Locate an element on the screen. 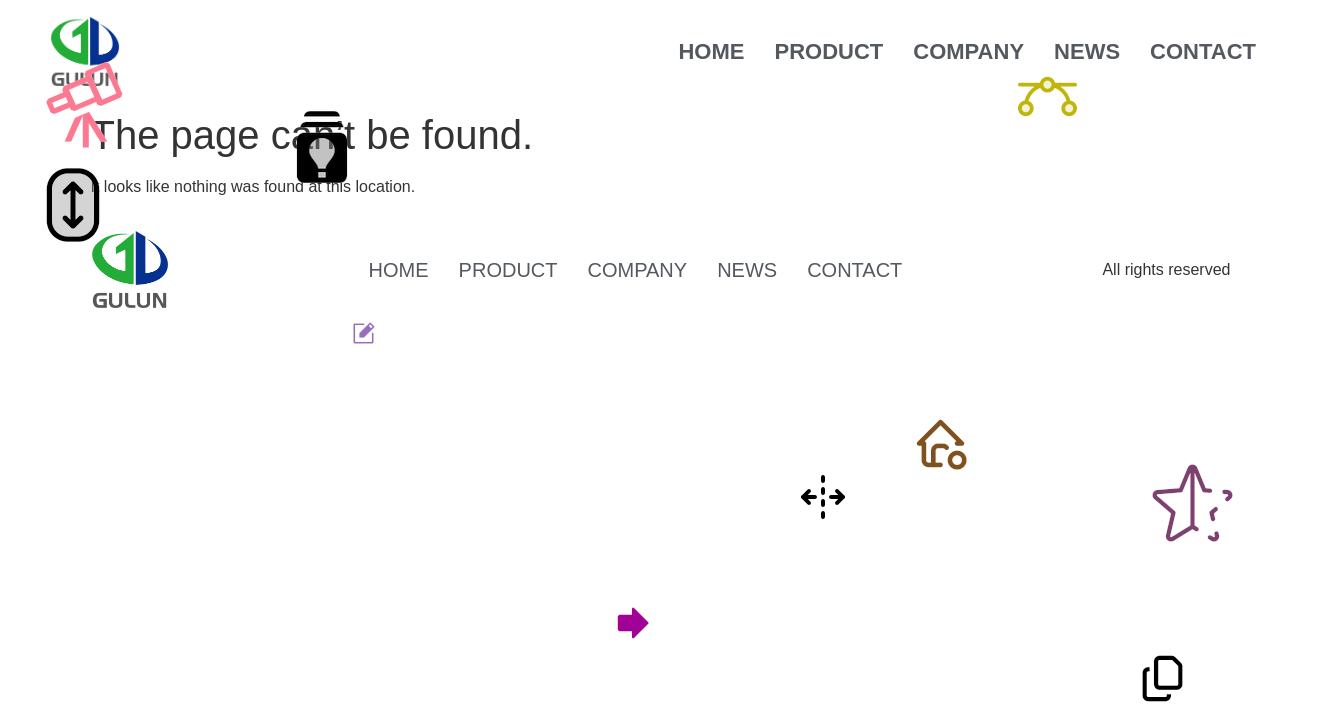 Image resolution: width=1321 pixels, height=720 pixels. compose a new note is located at coordinates (363, 333).